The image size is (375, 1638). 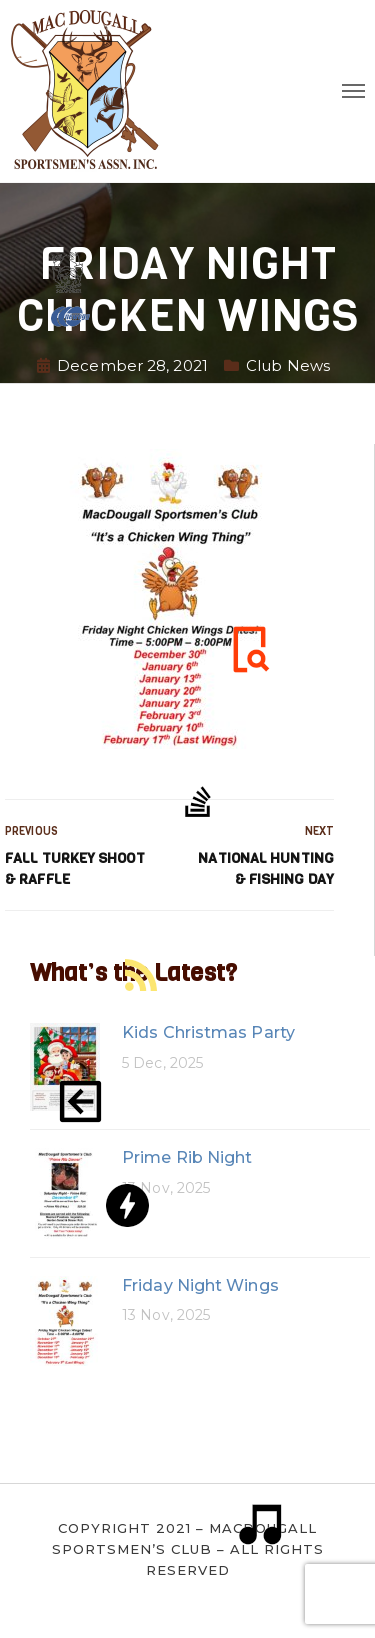 I want to click on visit the Composer website or documentation, so click(x=67, y=272).